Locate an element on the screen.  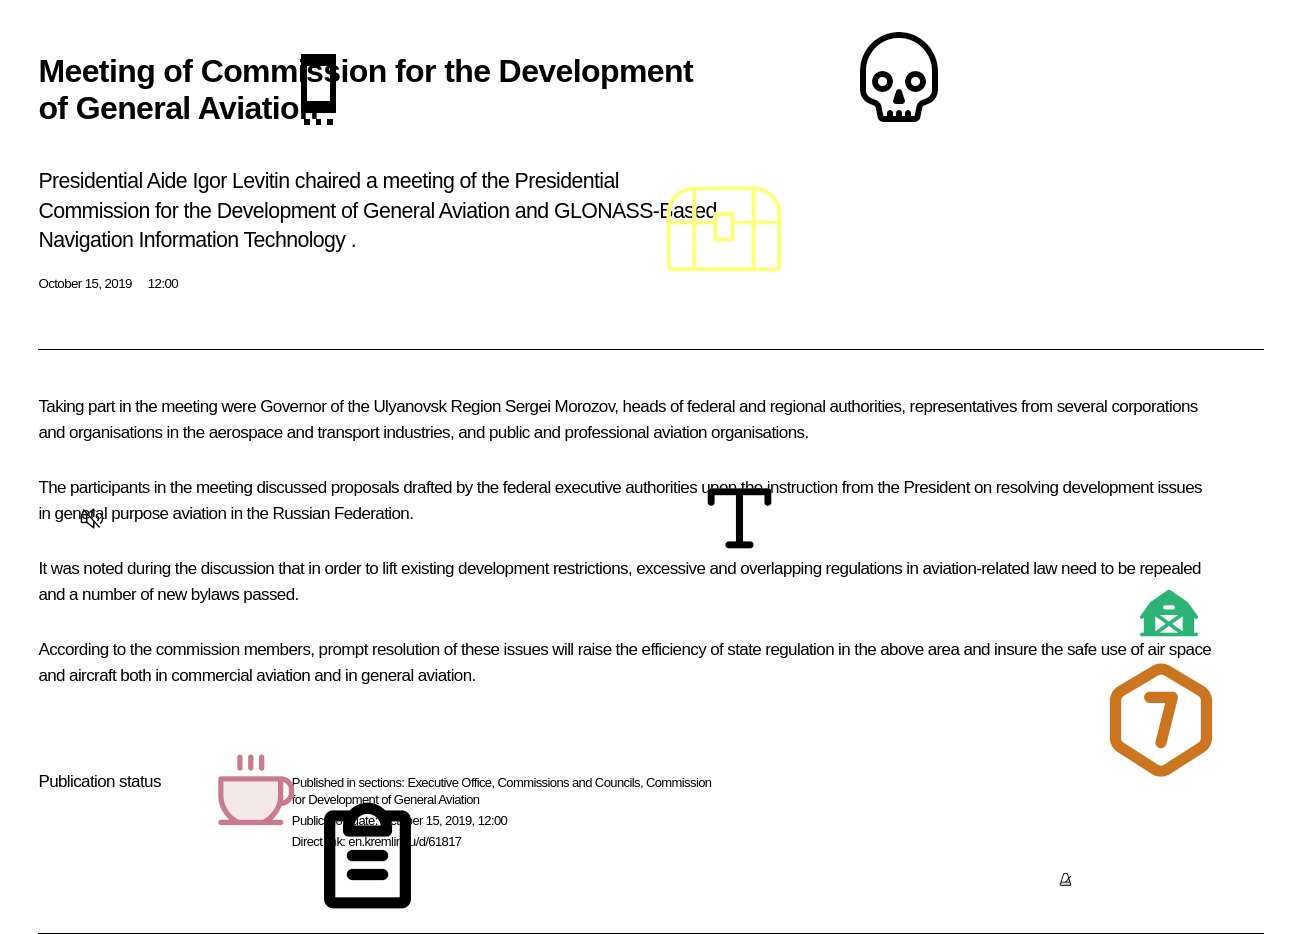
adjust tempo or timing settings is located at coordinates (1065, 879).